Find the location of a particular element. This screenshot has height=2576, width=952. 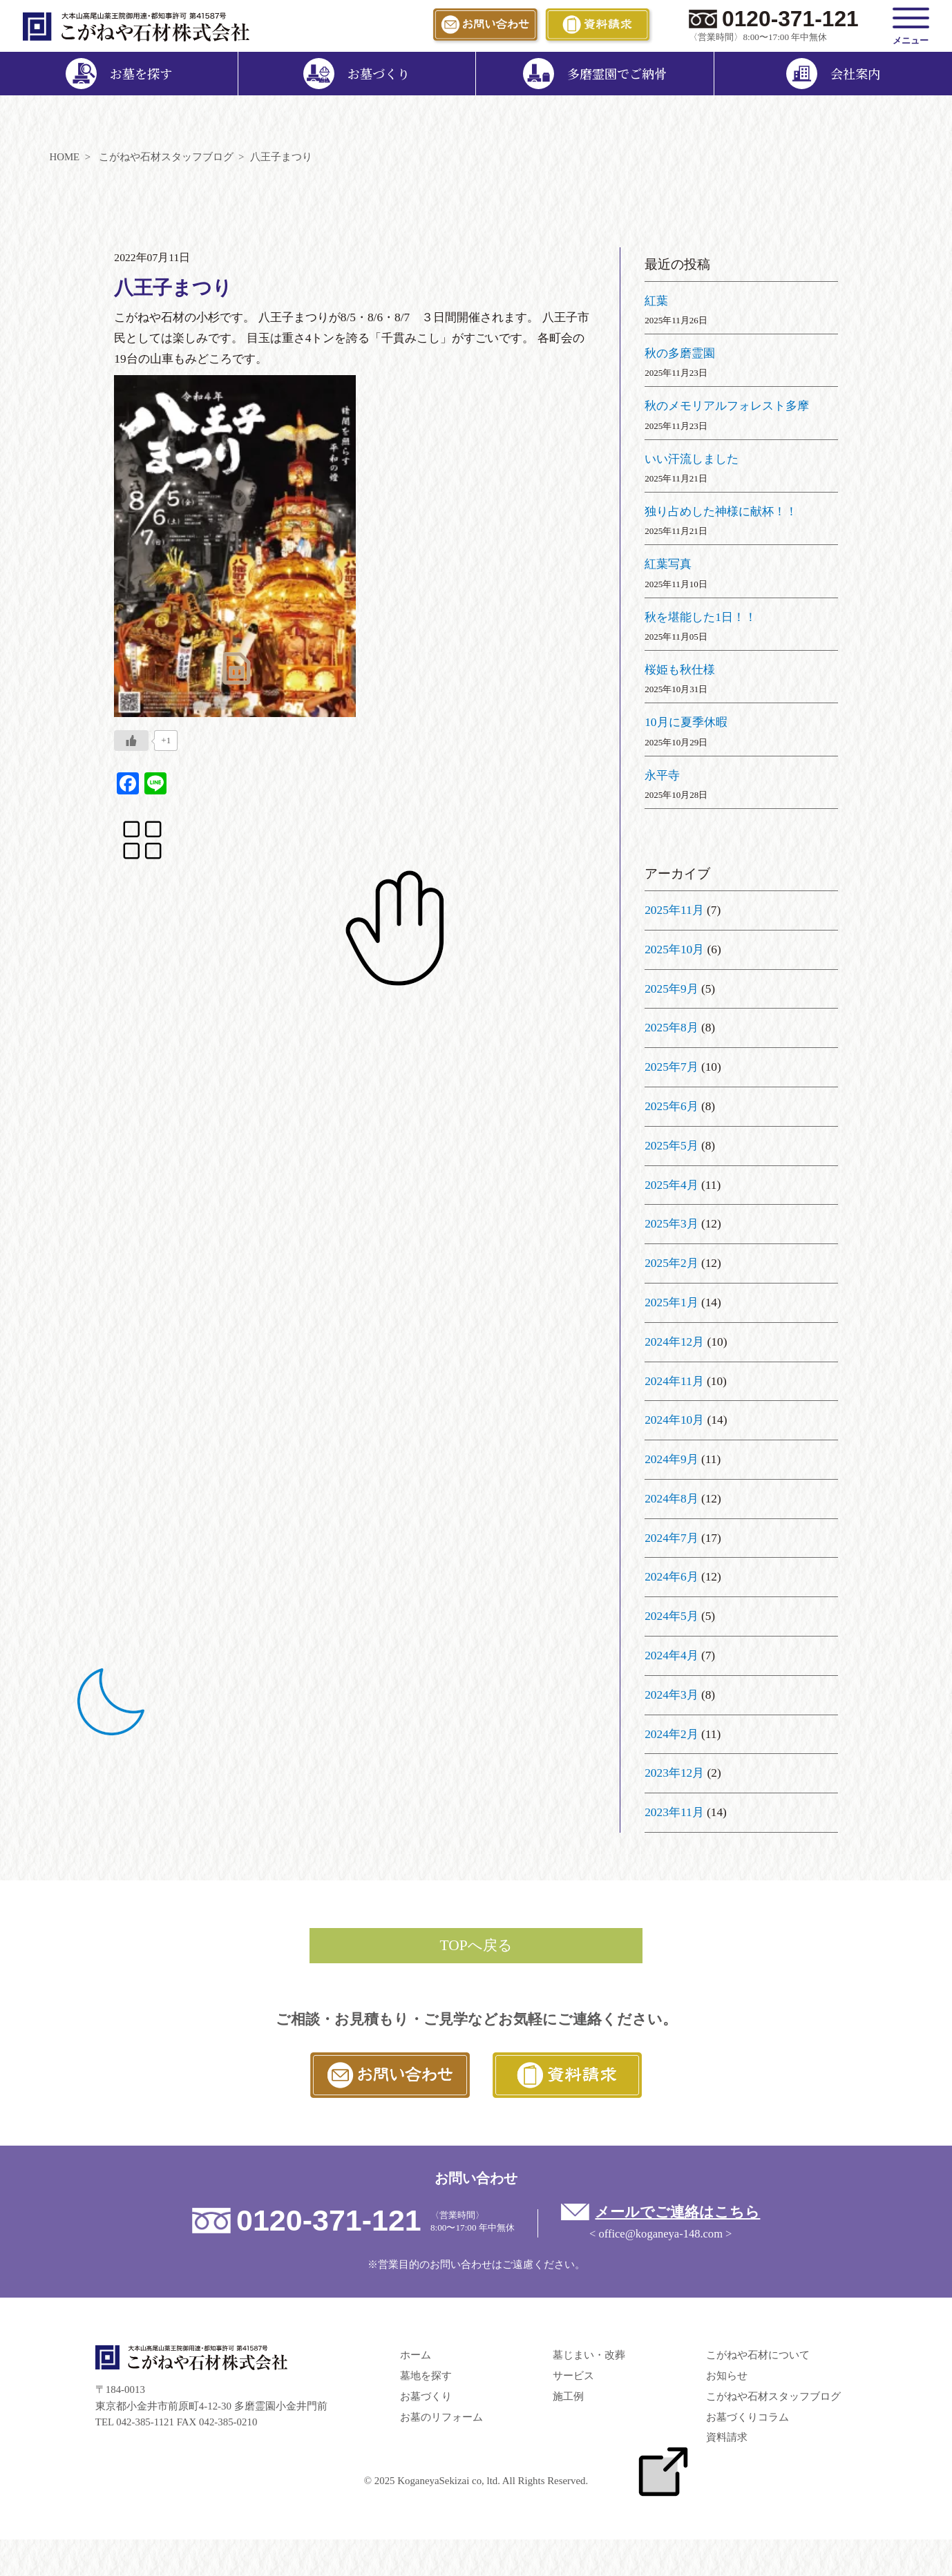

open link in a new window or tab is located at coordinates (663, 2472).